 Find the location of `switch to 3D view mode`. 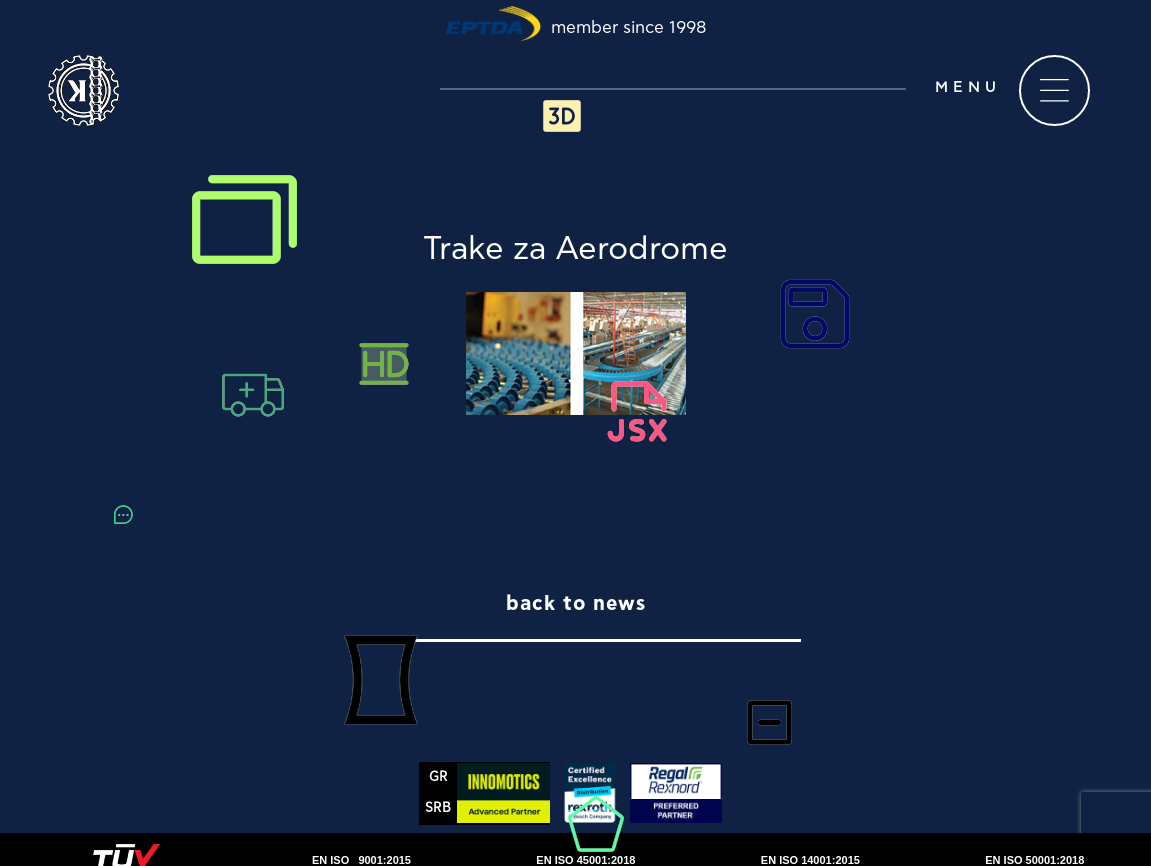

switch to 3D view mode is located at coordinates (562, 116).